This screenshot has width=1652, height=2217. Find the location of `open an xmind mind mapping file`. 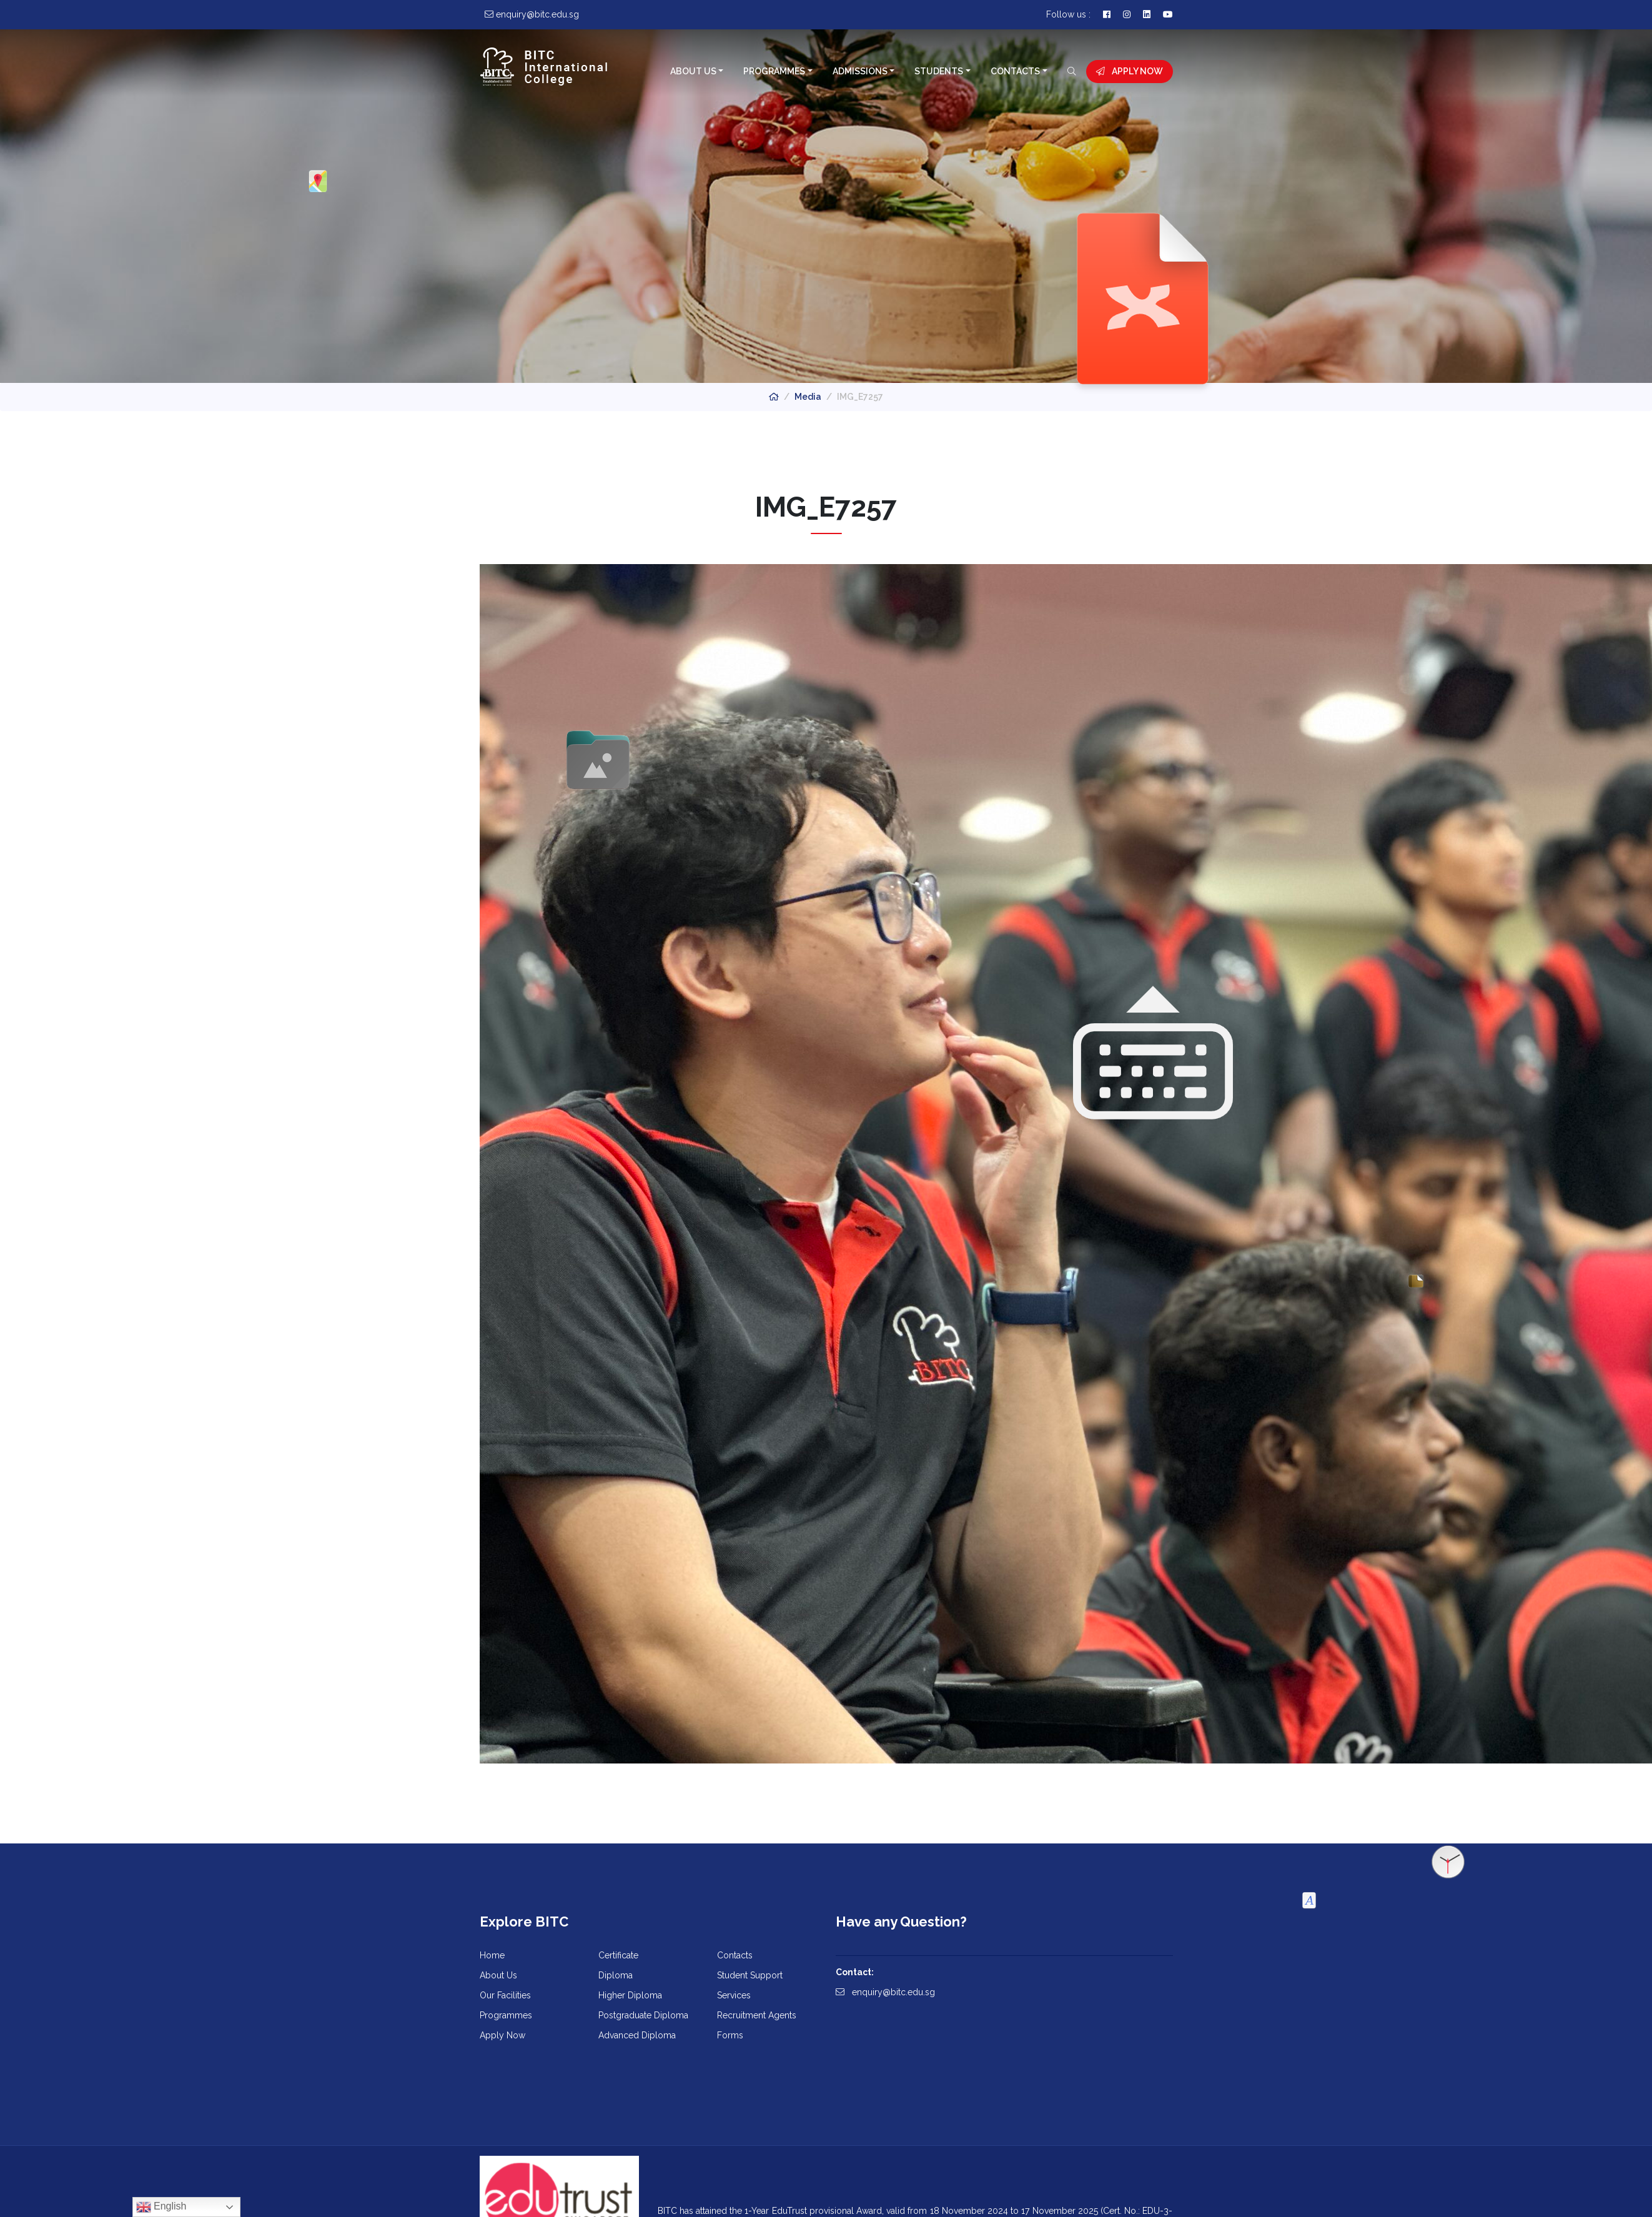

open an xmind mind mapping file is located at coordinates (1142, 302).